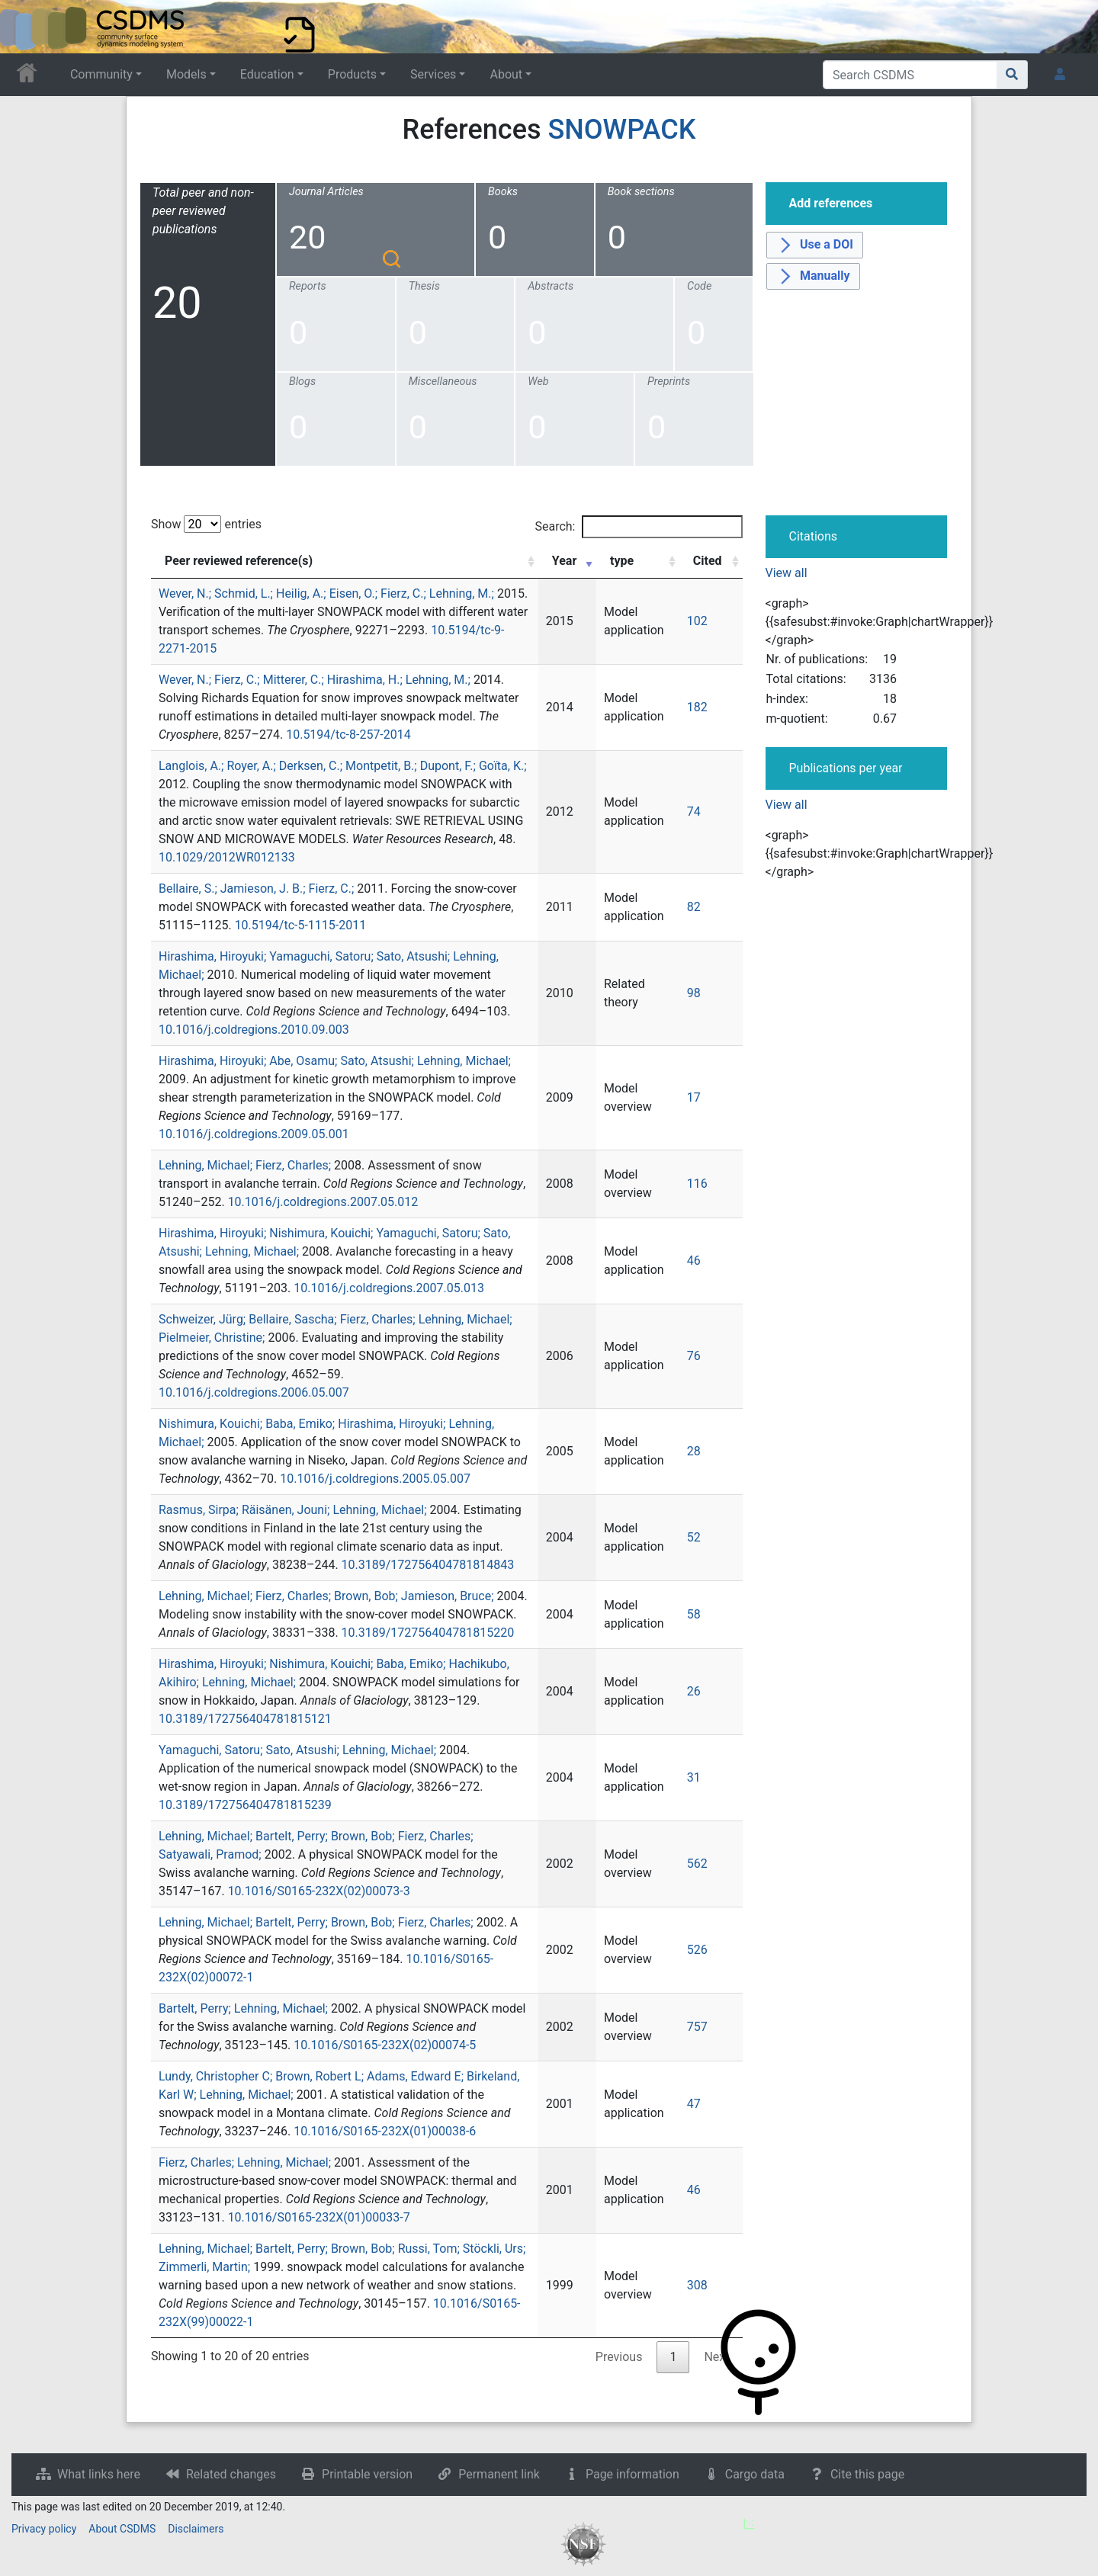 The width and height of the screenshot is (1098, 2576). What do you see at coordinates (749, 2523) in the screenshot?
I see `view scatter plot data visualization` at bounding box center [749, 2523].